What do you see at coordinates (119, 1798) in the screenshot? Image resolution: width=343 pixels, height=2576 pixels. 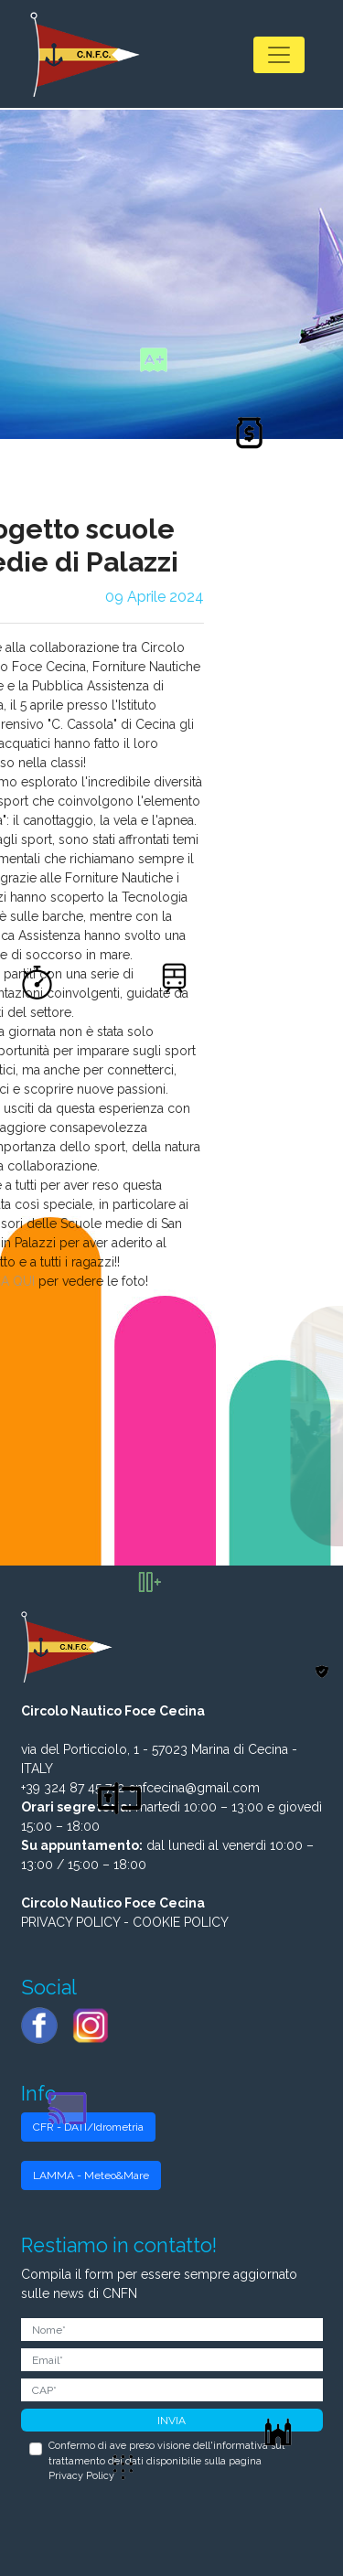 I see `enter or edit text in a form field` at bounding box center [119, 1798].